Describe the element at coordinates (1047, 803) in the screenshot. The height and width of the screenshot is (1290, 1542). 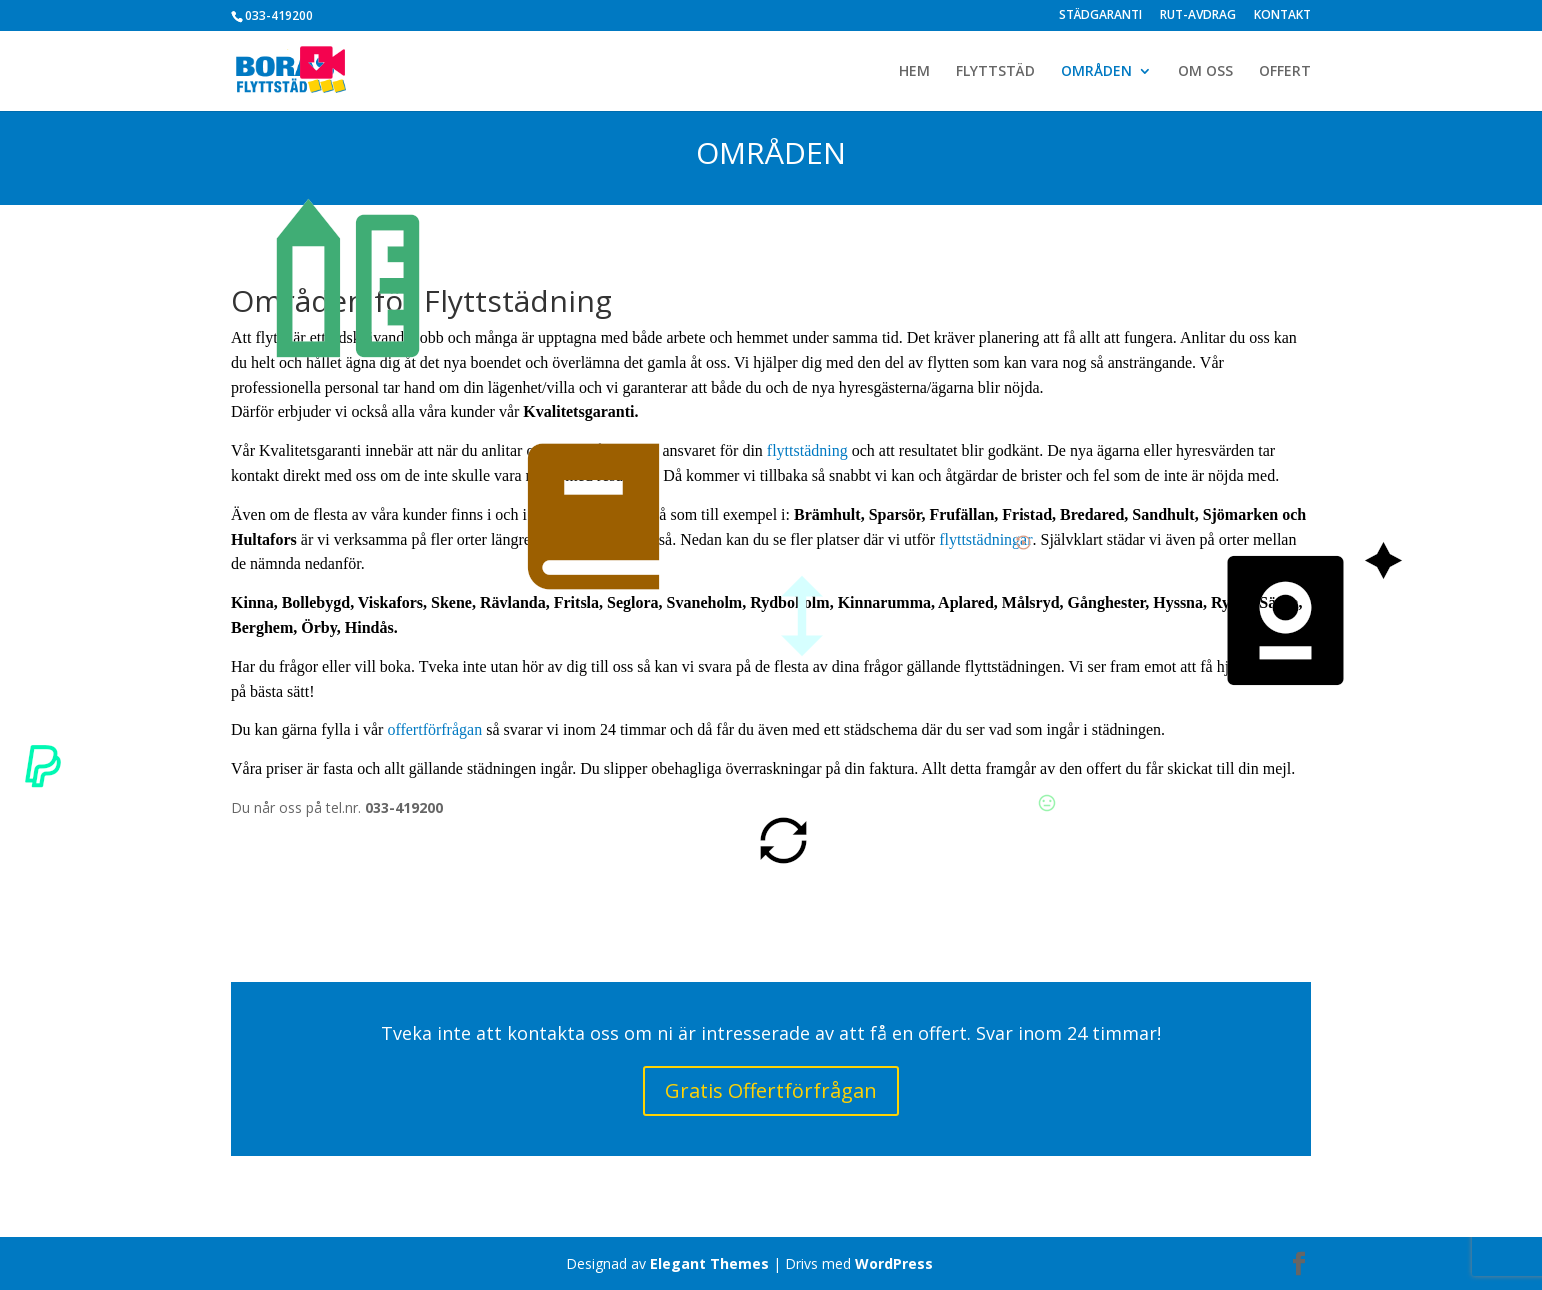
I see `rate your experience as neutral` at that location.